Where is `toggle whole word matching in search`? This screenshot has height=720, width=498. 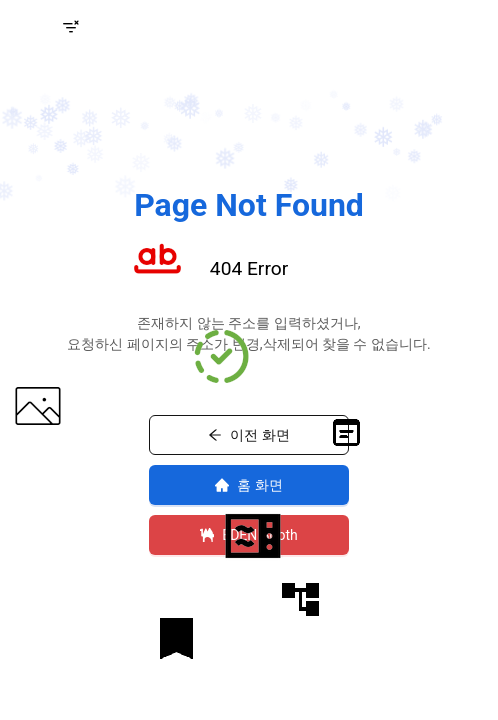
toggle whole word matching in search is located at coordinates (157, 256).